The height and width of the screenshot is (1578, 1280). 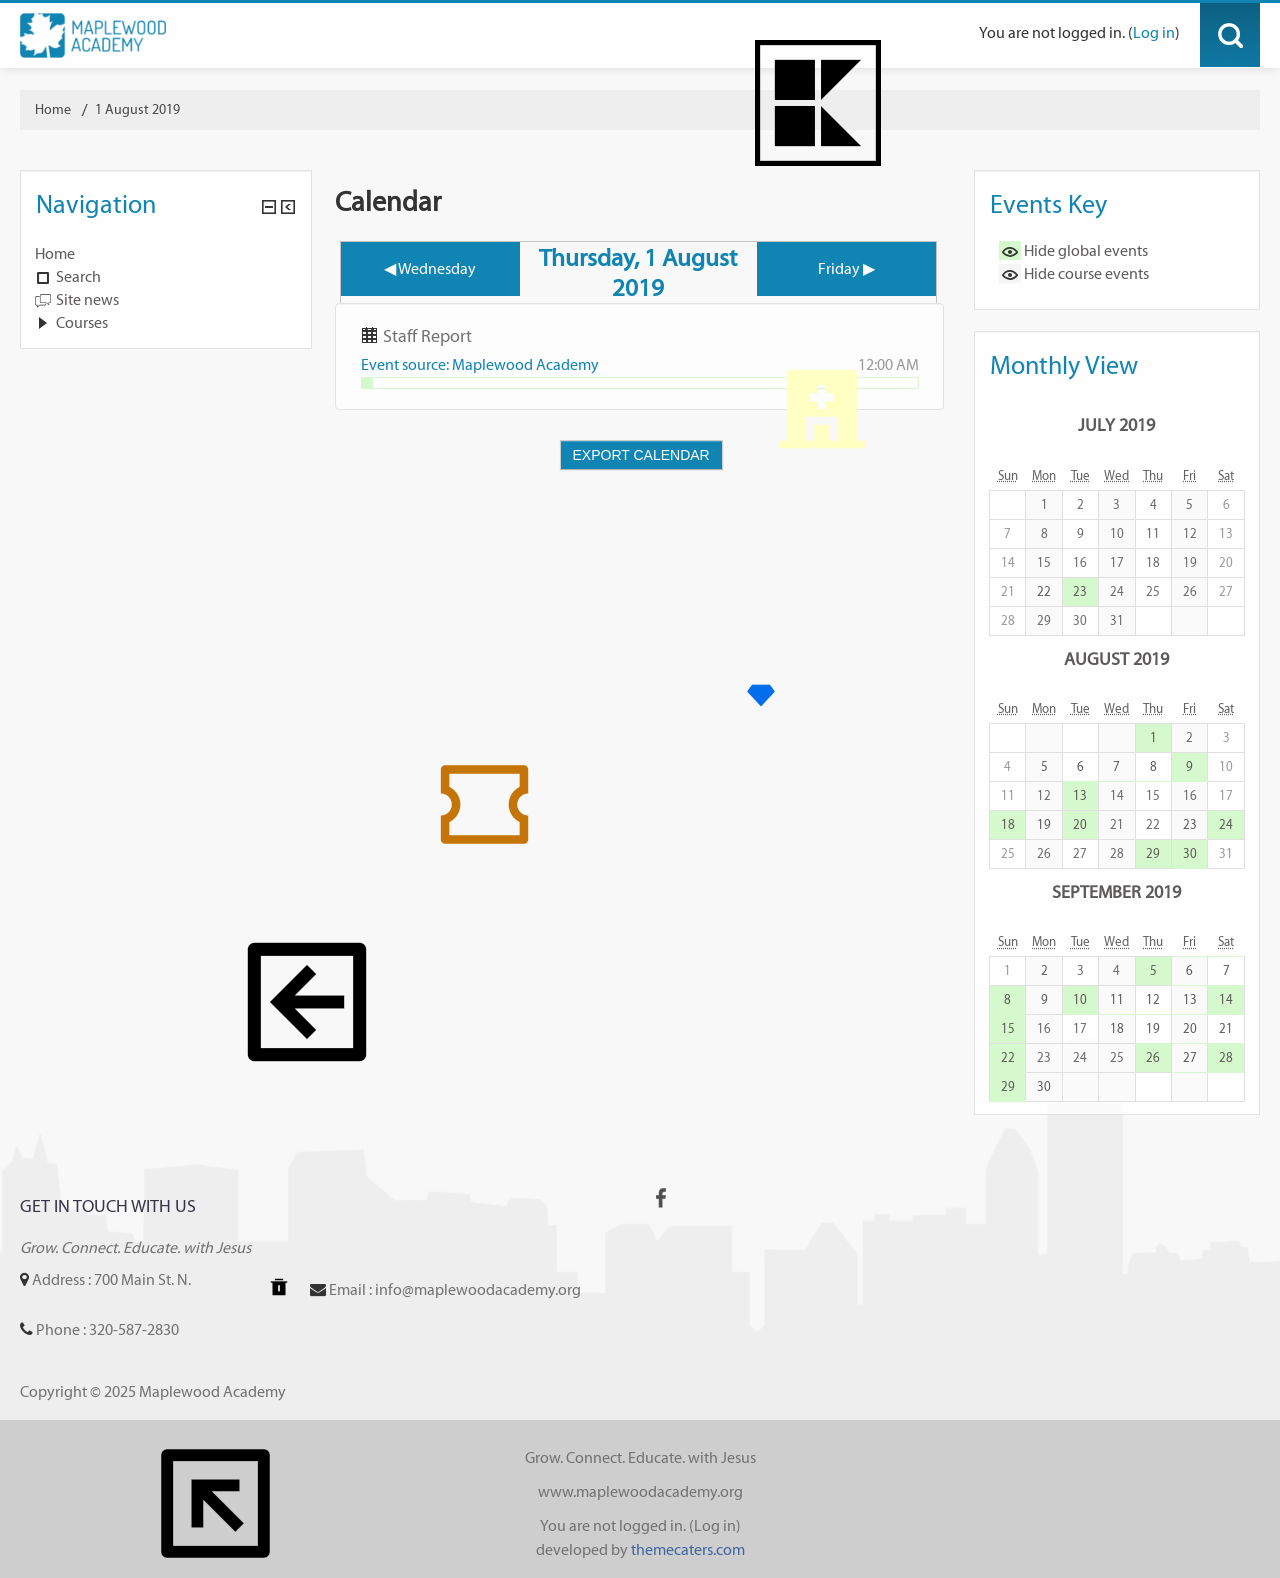 I want to click on view your tickets or passes, so click(x=484, y=804).